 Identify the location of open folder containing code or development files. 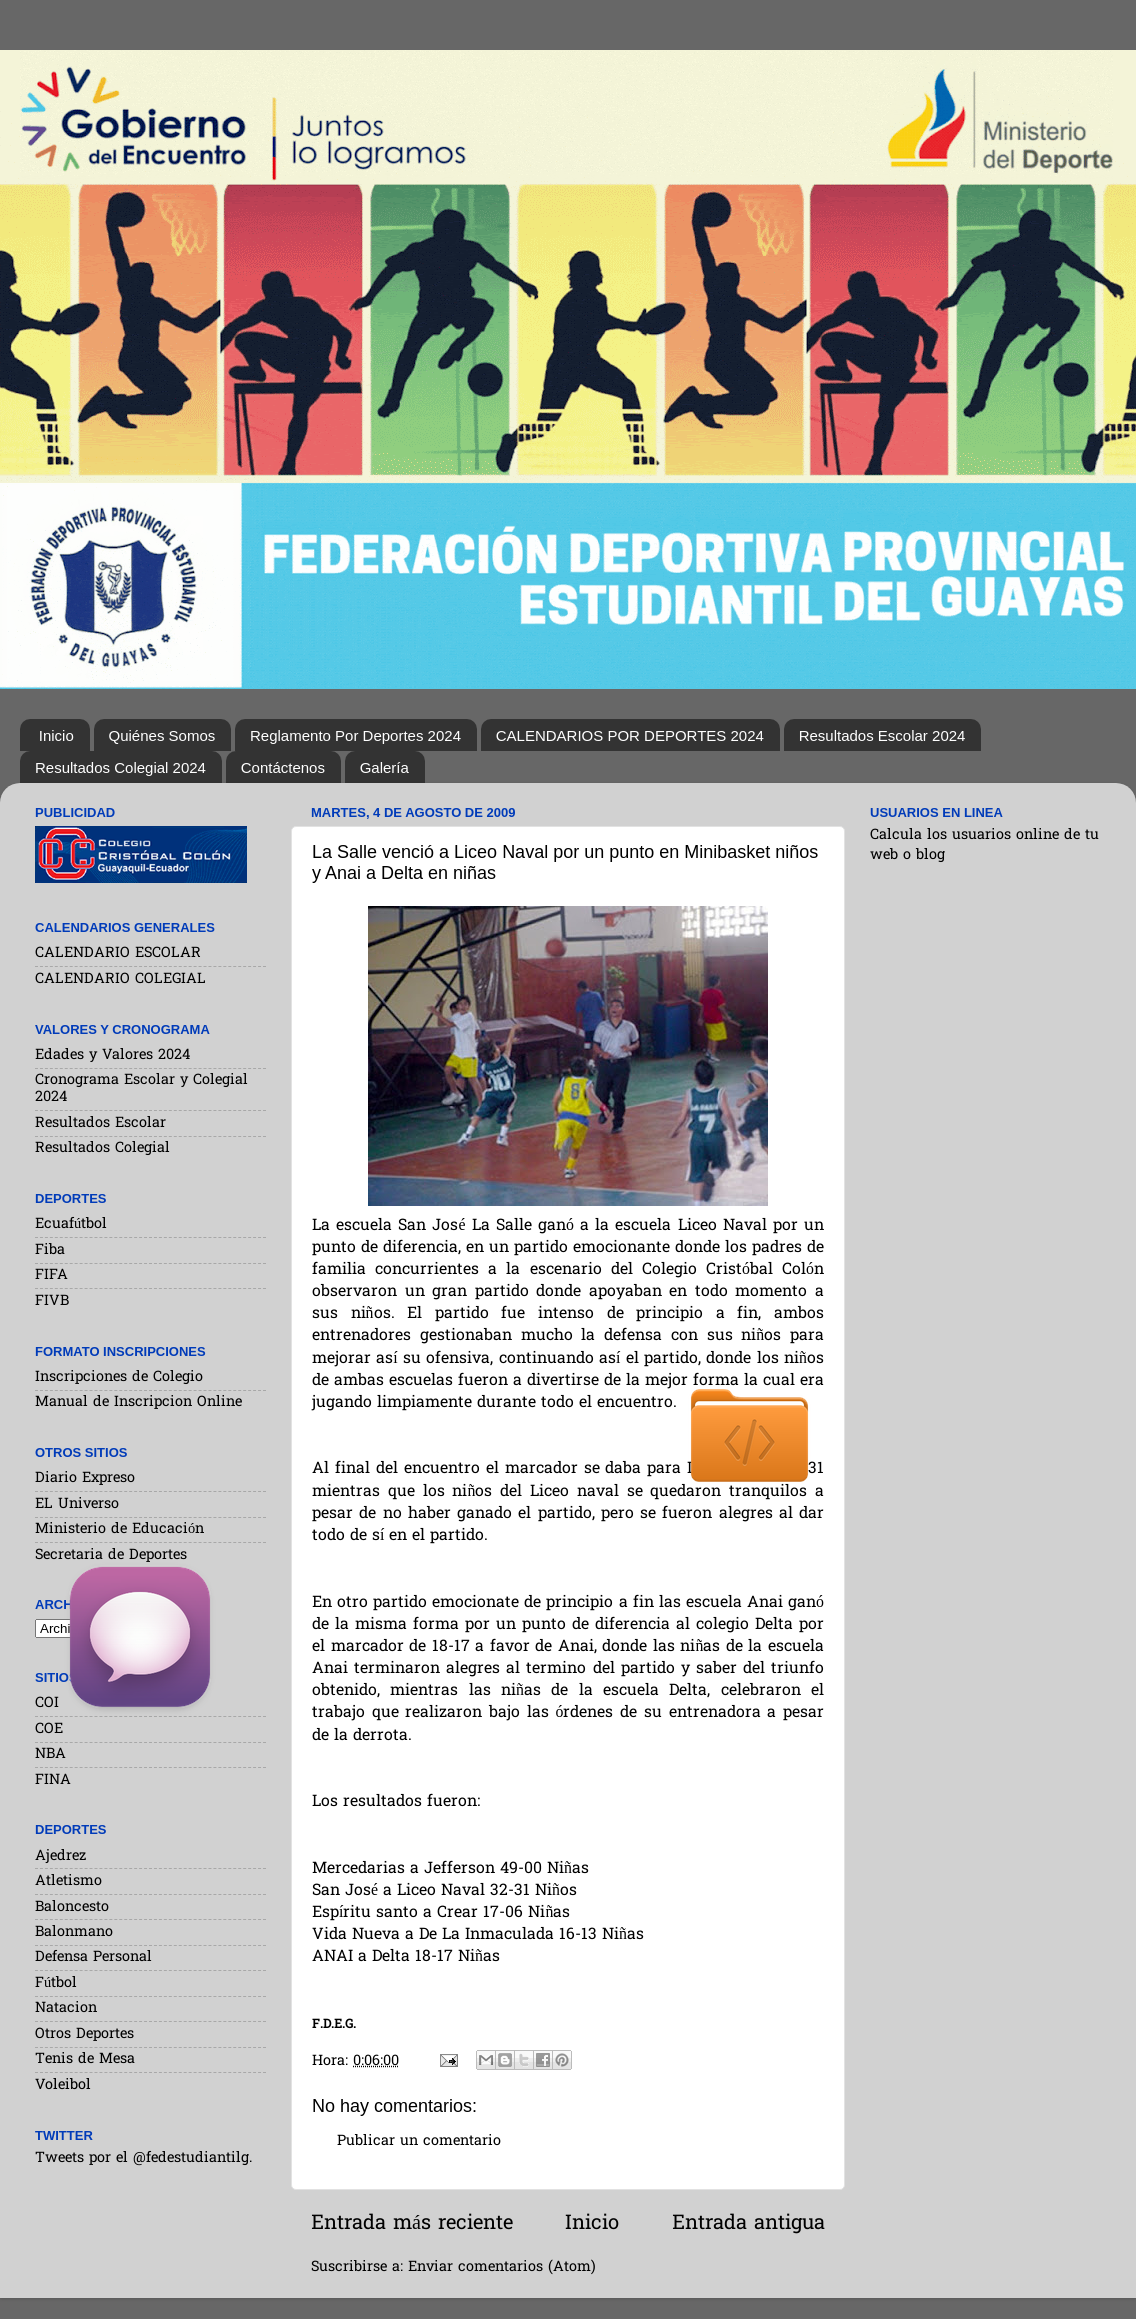
(749, 1435).